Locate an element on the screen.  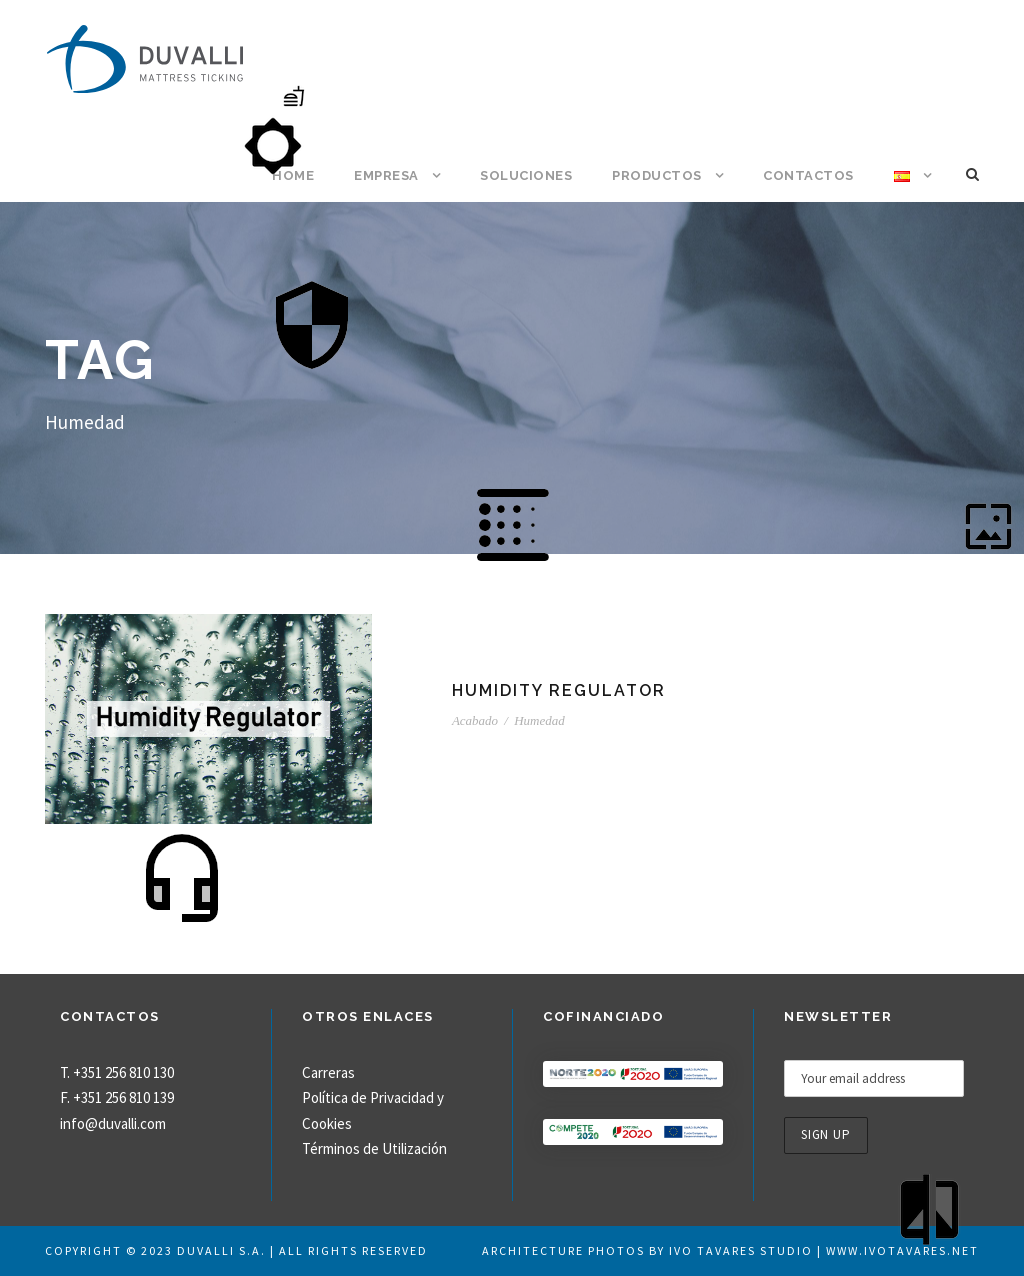
compare two images side by side is located at coordinates (929, 1209).